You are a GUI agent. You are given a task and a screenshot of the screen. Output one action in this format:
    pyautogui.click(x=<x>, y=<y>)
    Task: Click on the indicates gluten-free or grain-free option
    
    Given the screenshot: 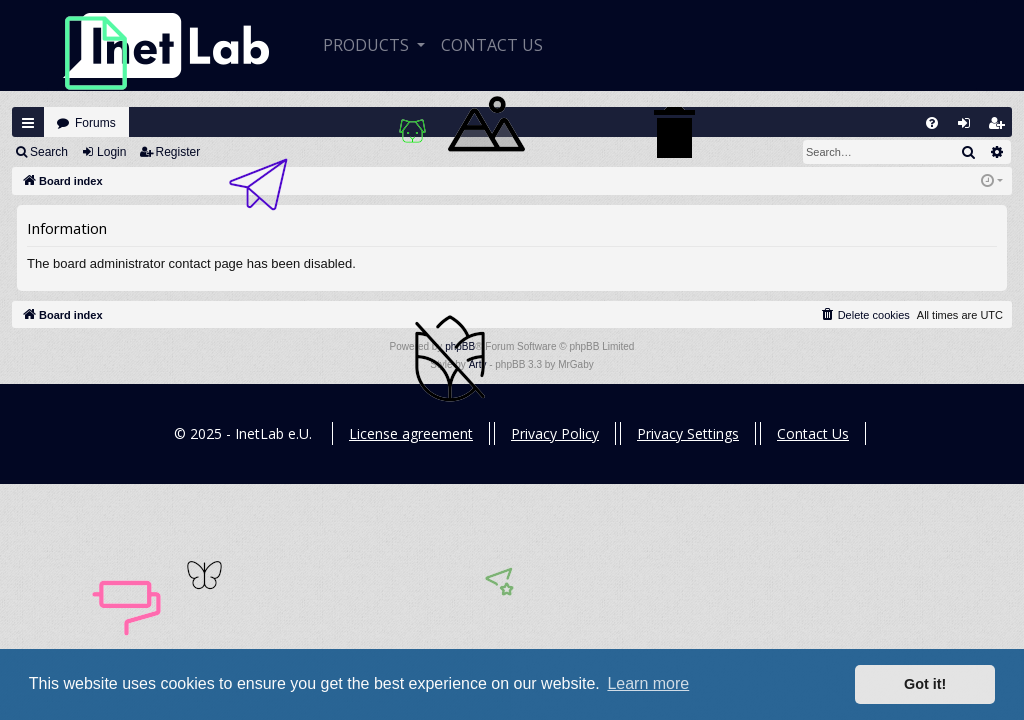 What is the action you would take?
    pyautogui.click(x=450, y=360)
    